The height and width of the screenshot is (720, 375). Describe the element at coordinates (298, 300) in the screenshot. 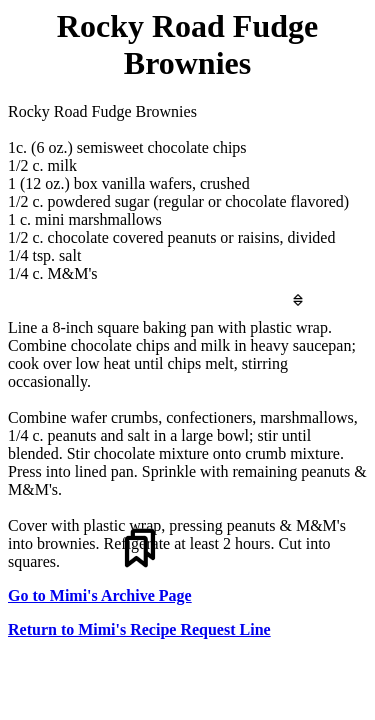

I see `expand or collapse a dropdown menu` at that location.